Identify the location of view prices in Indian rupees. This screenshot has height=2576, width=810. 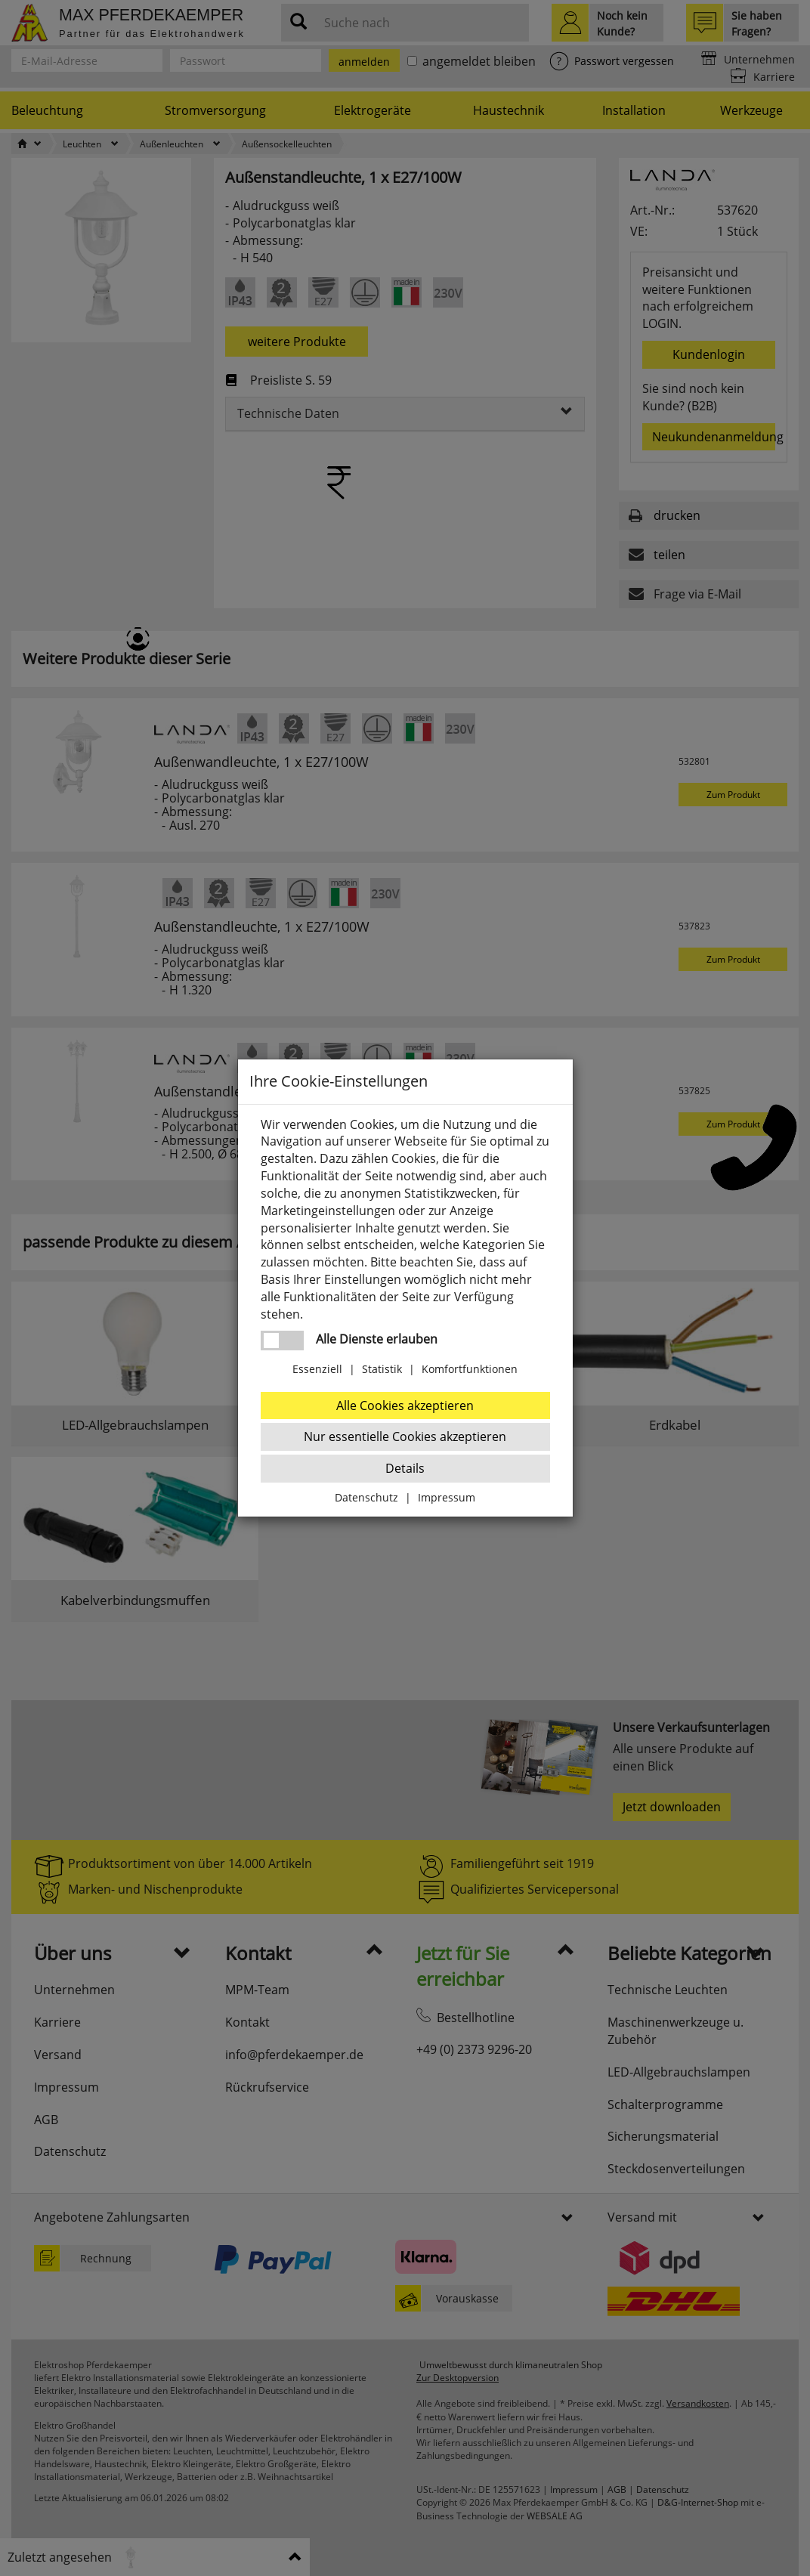
(338, 482).